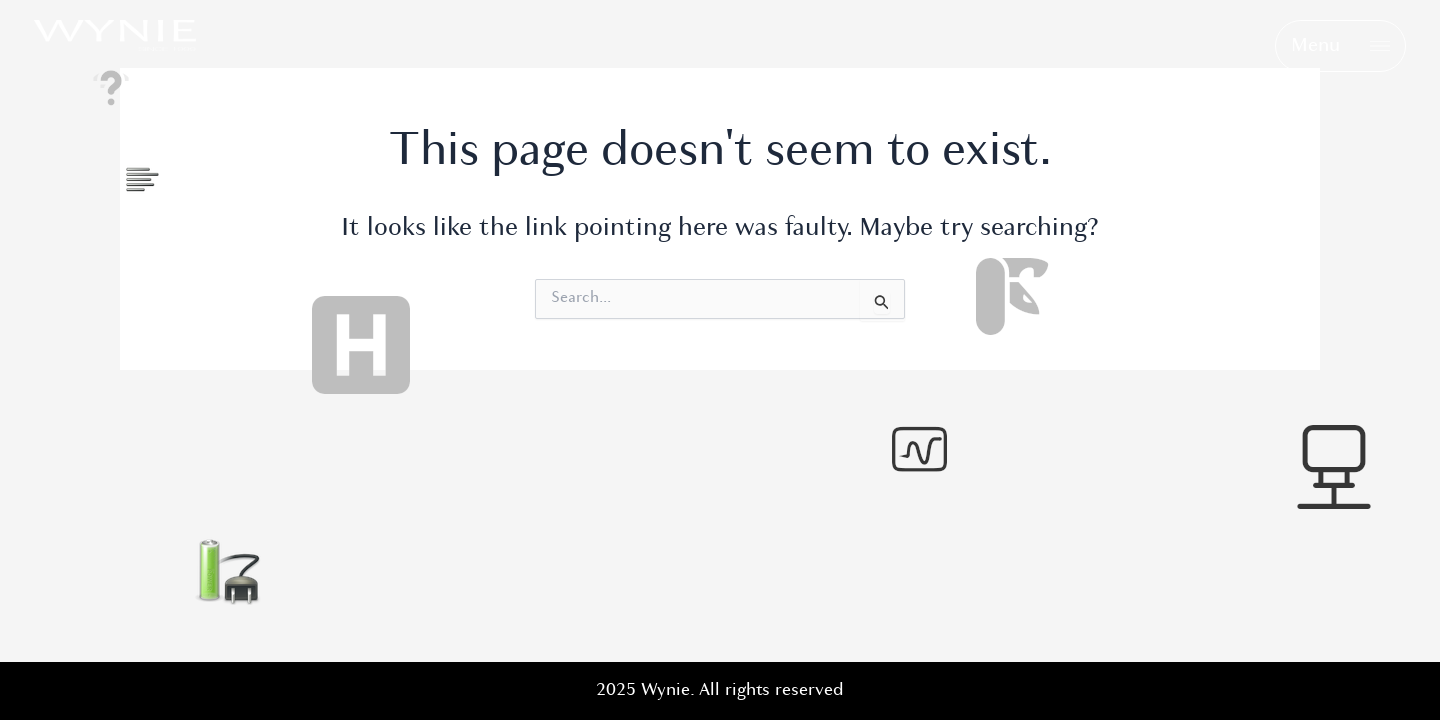 The width and height of the screenshot is (1440, 720). I want to click on access network settings, so click(1334, 467).